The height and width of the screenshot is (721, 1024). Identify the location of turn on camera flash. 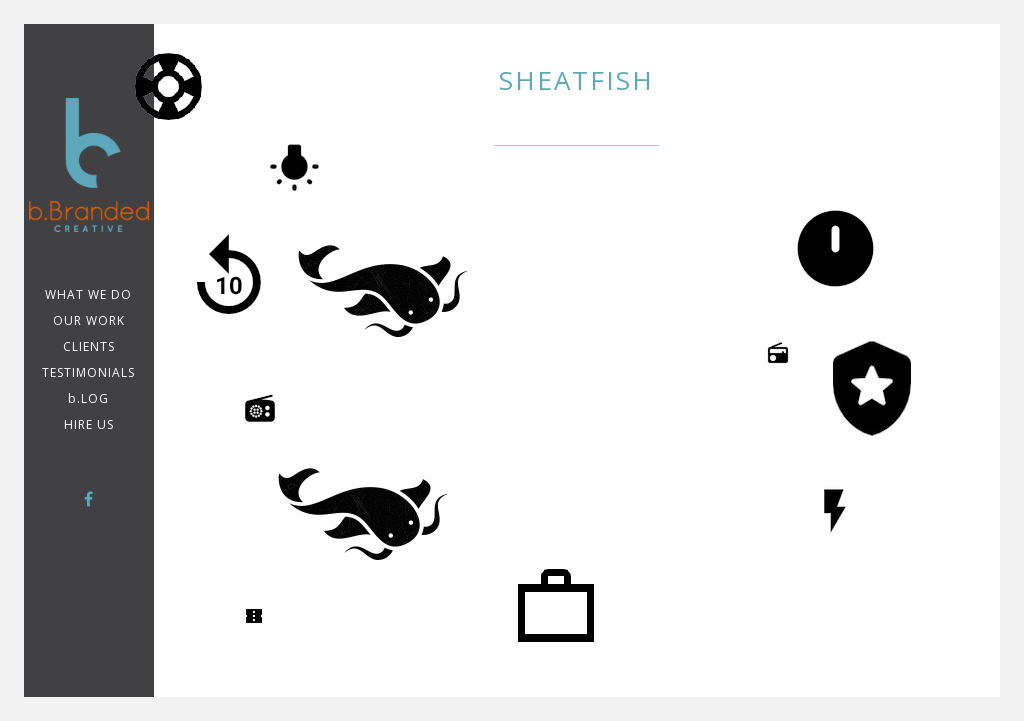
(835, 511).